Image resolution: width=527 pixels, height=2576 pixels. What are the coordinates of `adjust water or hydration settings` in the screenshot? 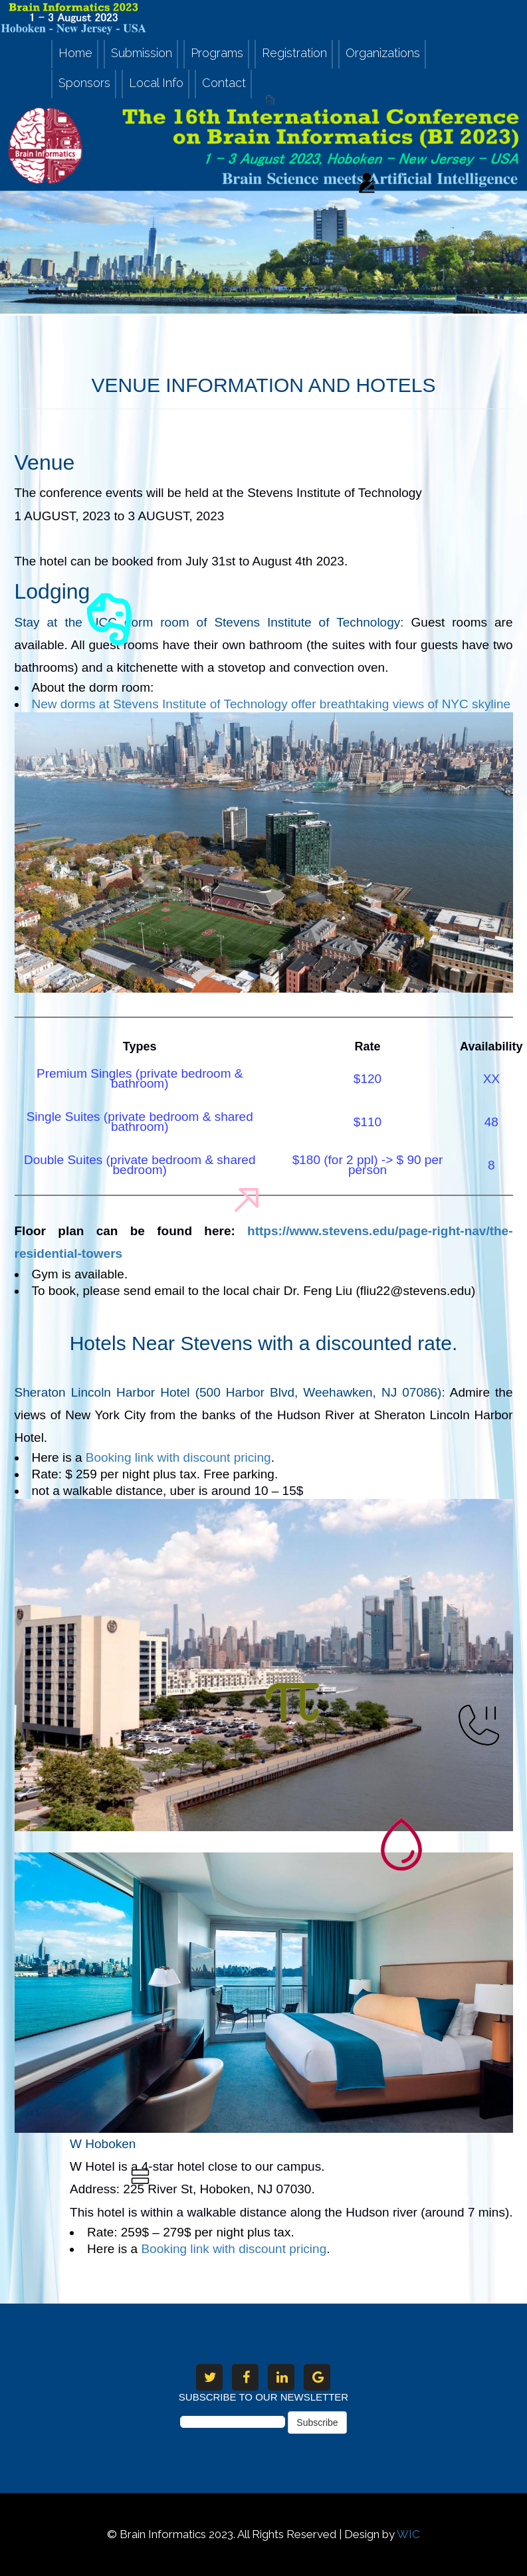 It's located at (401, 1846).